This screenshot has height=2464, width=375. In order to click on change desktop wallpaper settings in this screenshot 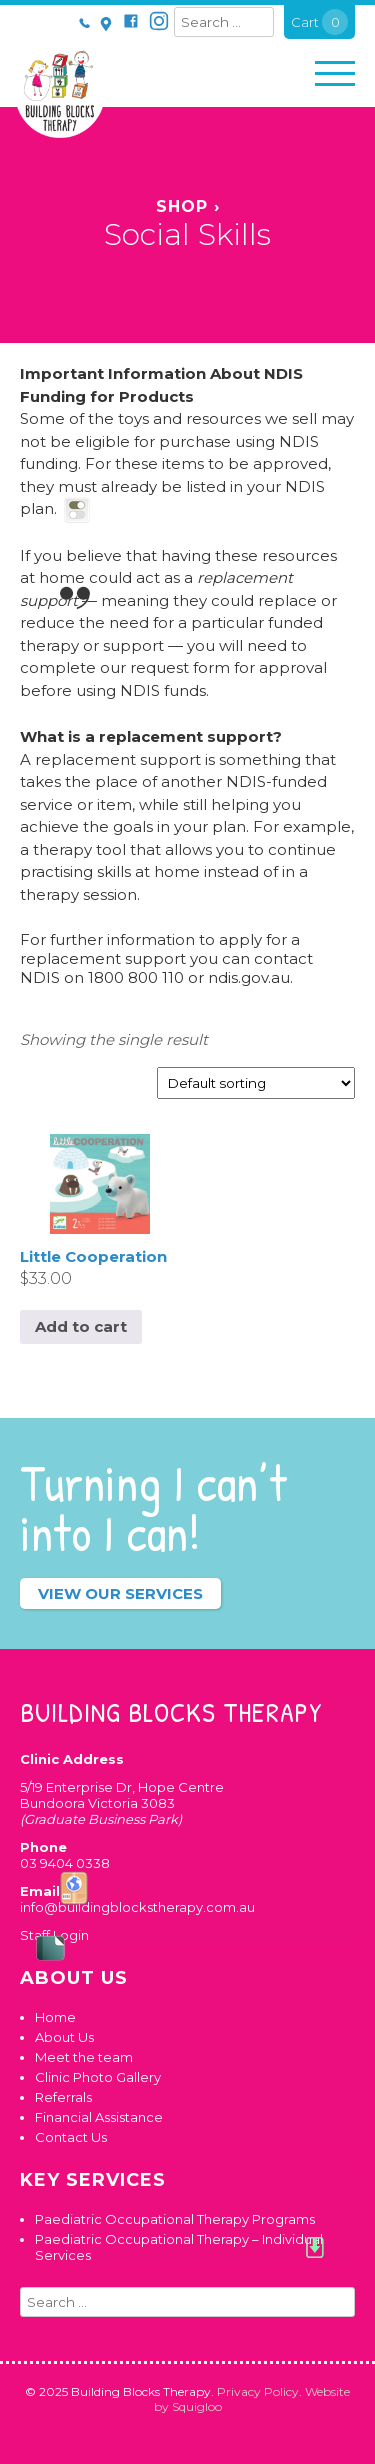, I will do `click(50, 1947)`.